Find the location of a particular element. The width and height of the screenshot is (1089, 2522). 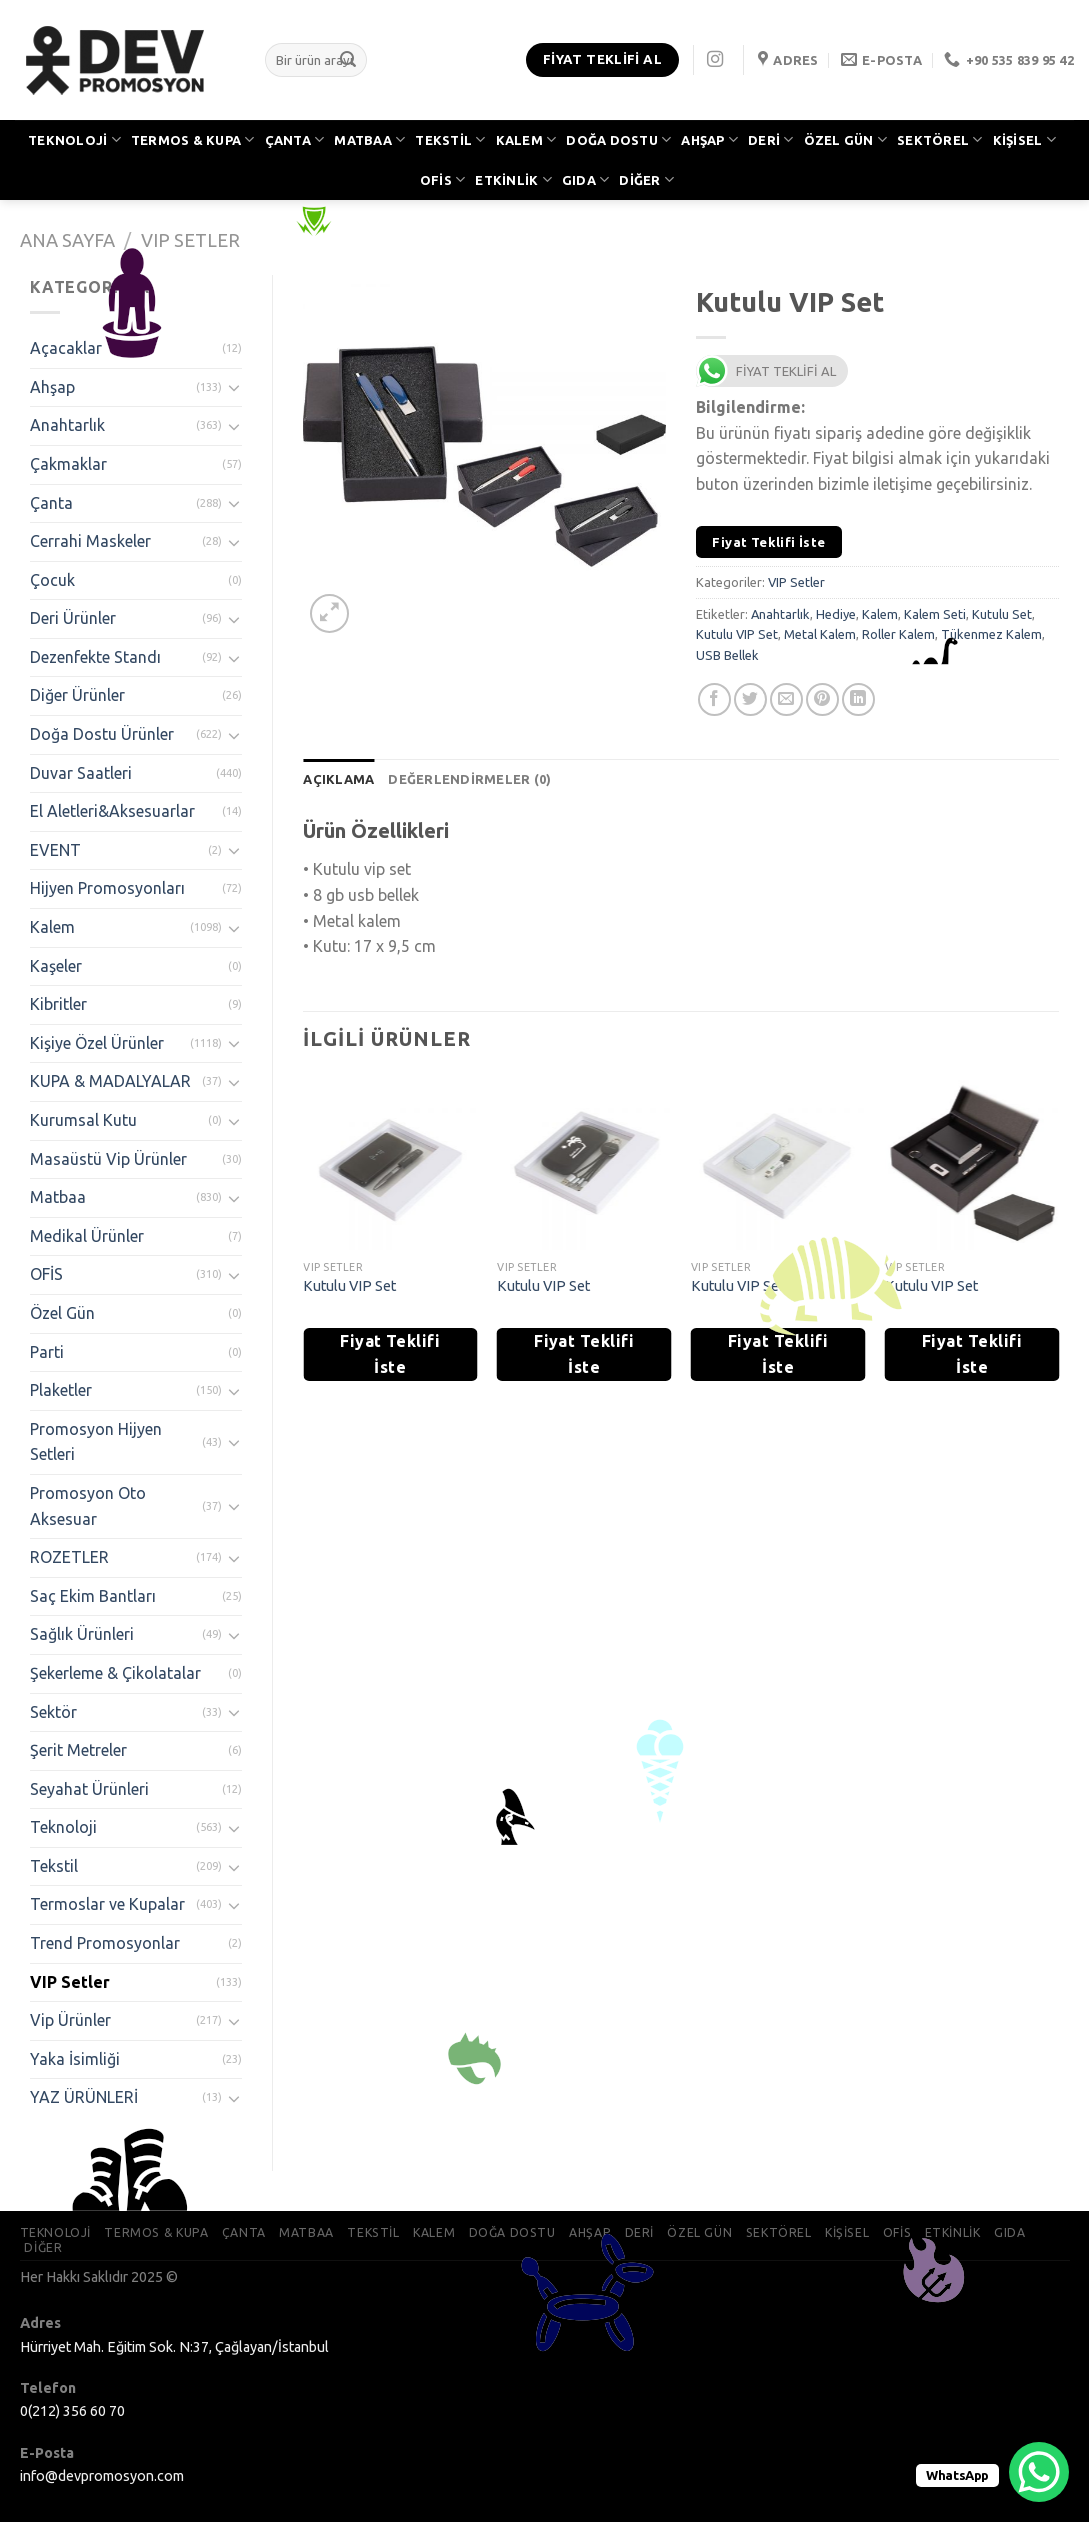

dessert or sweet treats category is located at coordinates (660, 1772).